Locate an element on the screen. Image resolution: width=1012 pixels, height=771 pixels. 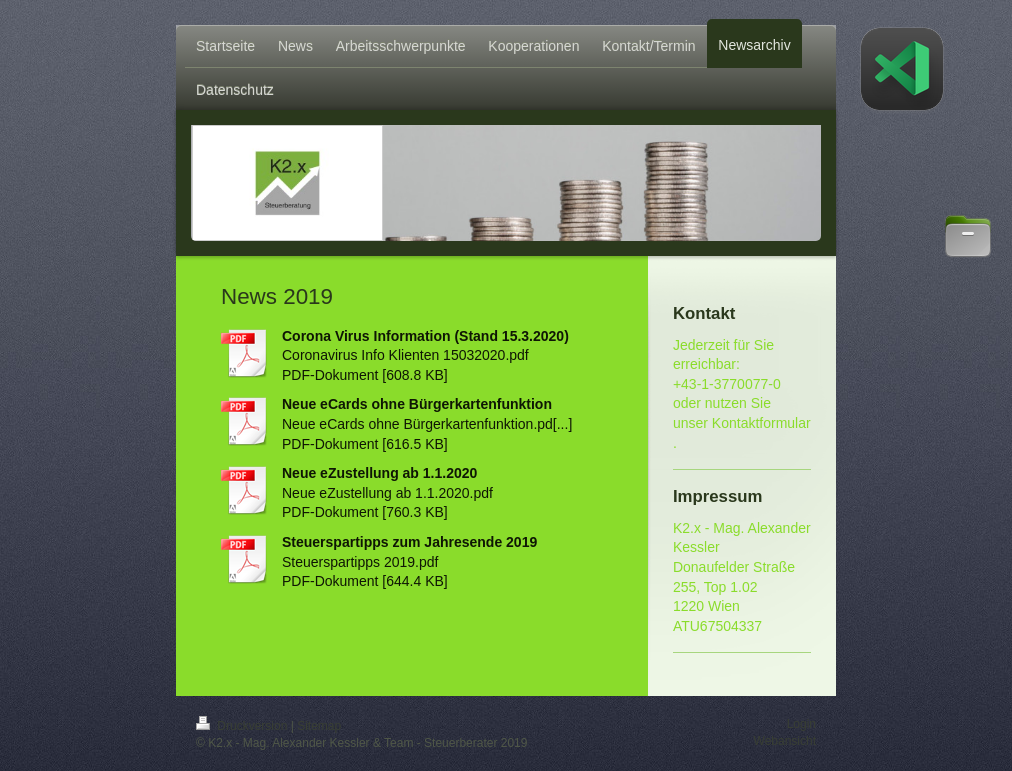
open visual studio code insiders app is located at coordinates (902, 69).